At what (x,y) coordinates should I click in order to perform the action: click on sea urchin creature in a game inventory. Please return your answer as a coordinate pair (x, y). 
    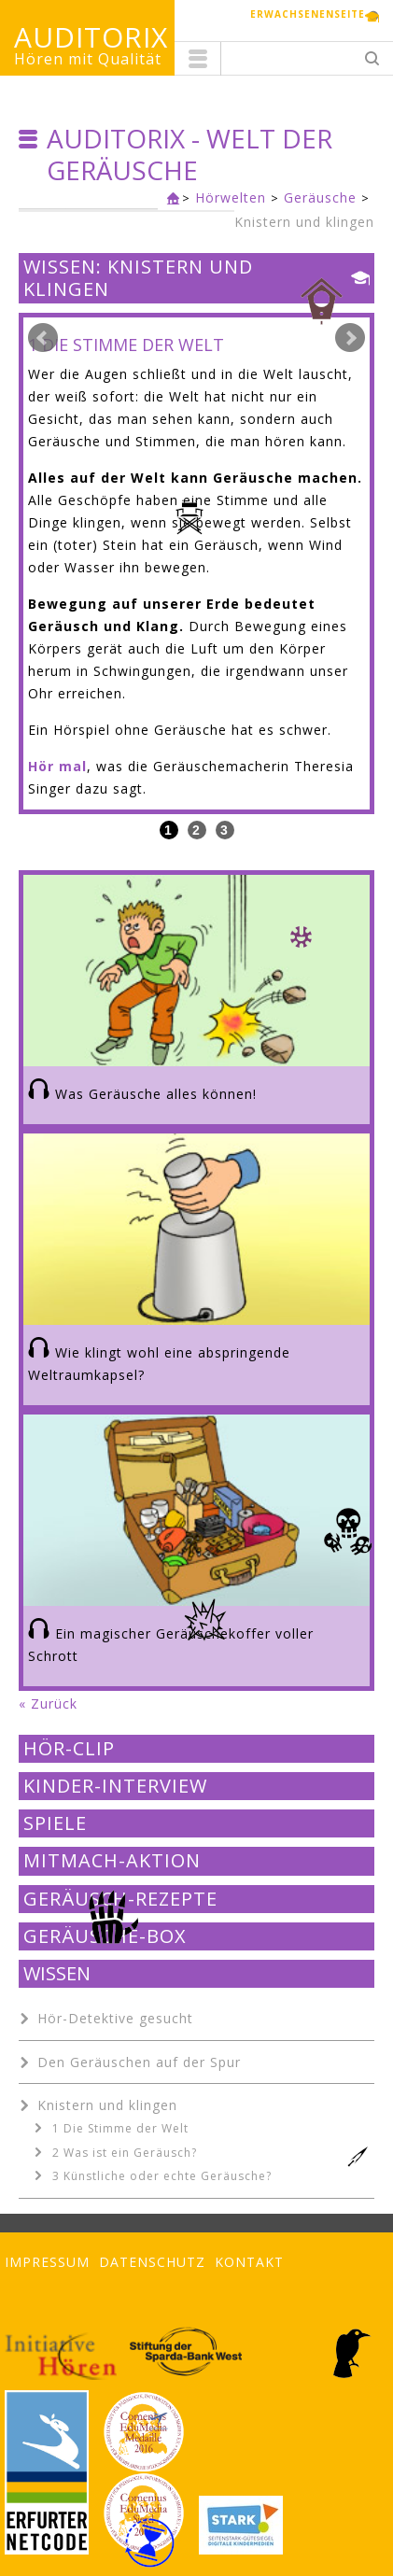
    Looking at the image, I should click on (205, 1620).